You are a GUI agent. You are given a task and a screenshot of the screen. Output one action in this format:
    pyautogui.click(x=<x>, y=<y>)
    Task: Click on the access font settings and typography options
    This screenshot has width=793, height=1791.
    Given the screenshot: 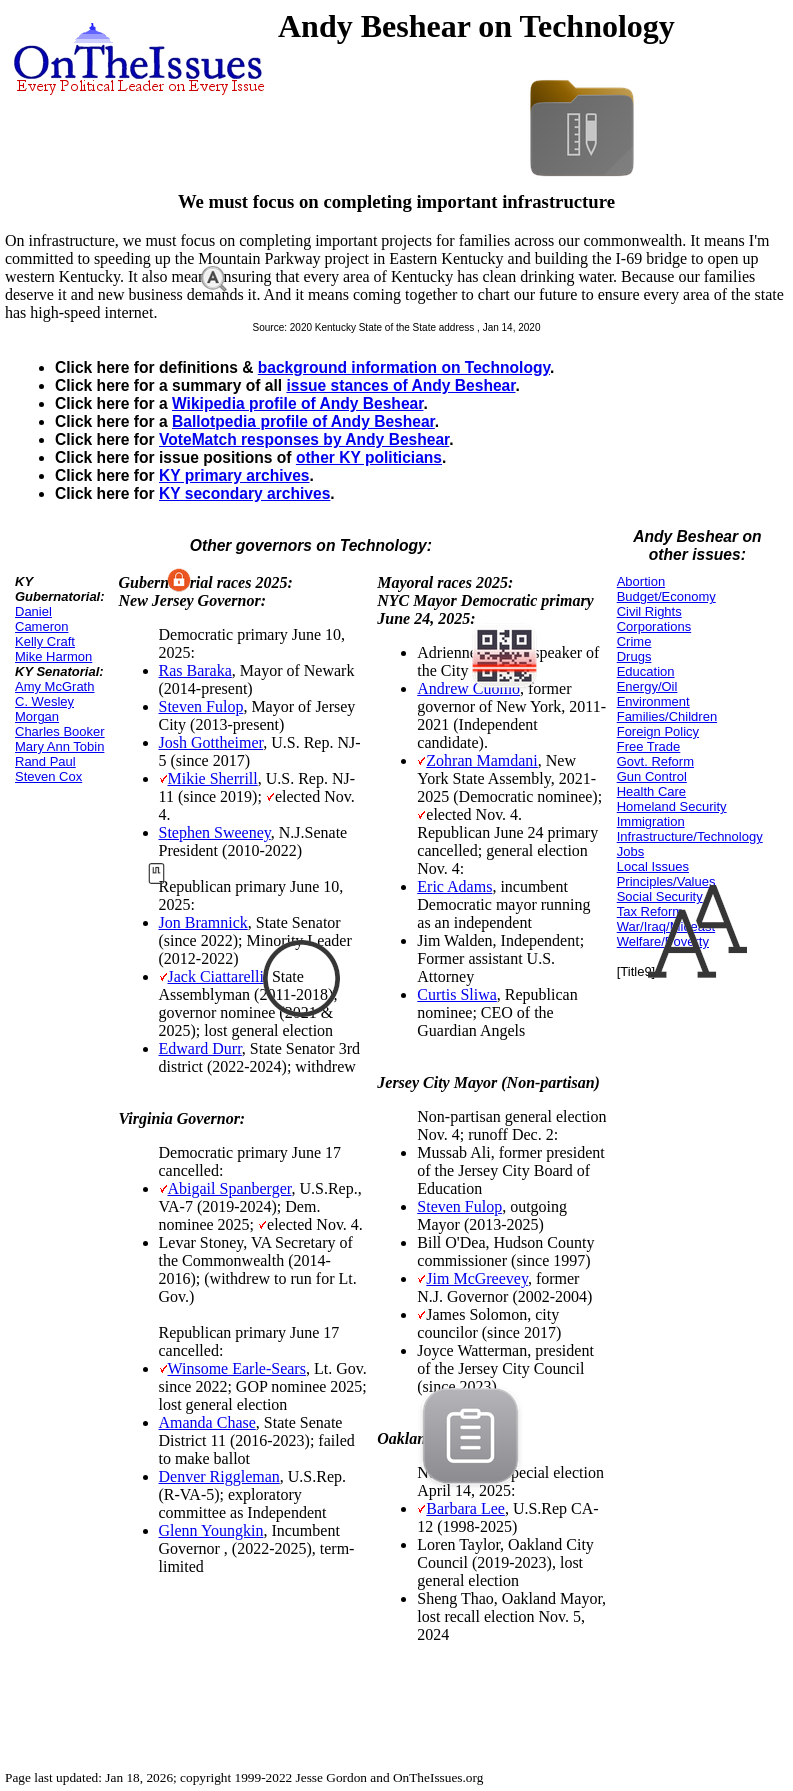 What is the action you would take?
    pyautogui.click(x=697, y=934)
    